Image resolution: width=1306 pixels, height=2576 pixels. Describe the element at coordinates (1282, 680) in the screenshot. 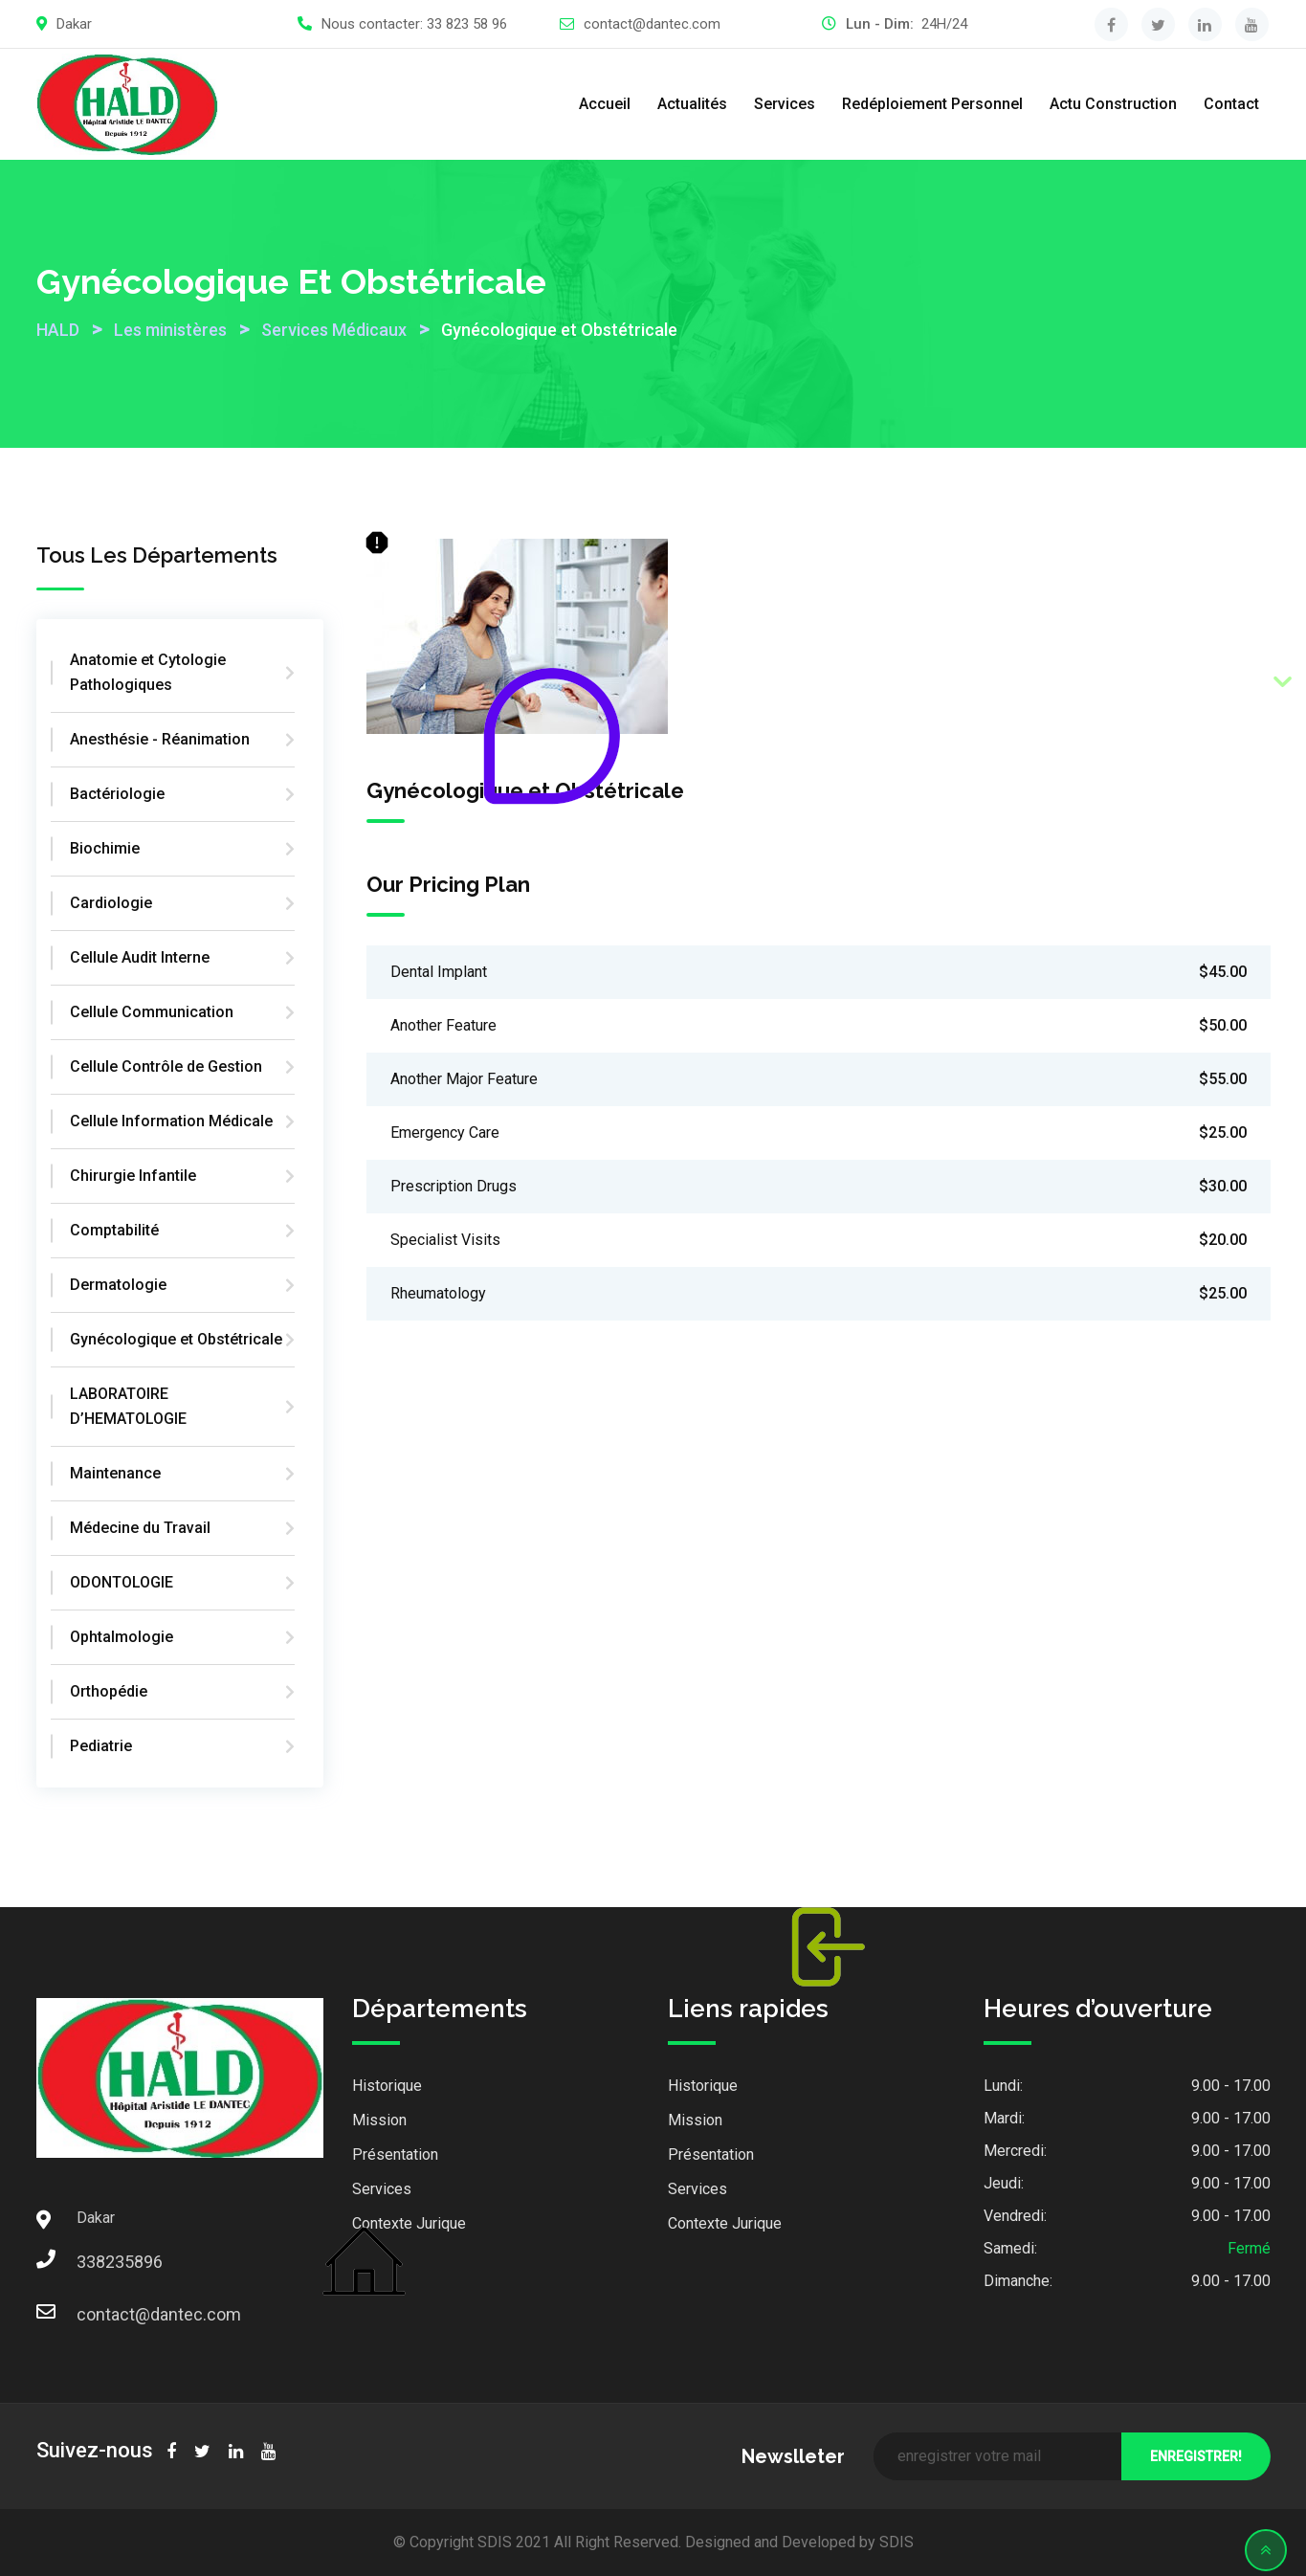

I see `expand a dropdown menu or section` at that location.